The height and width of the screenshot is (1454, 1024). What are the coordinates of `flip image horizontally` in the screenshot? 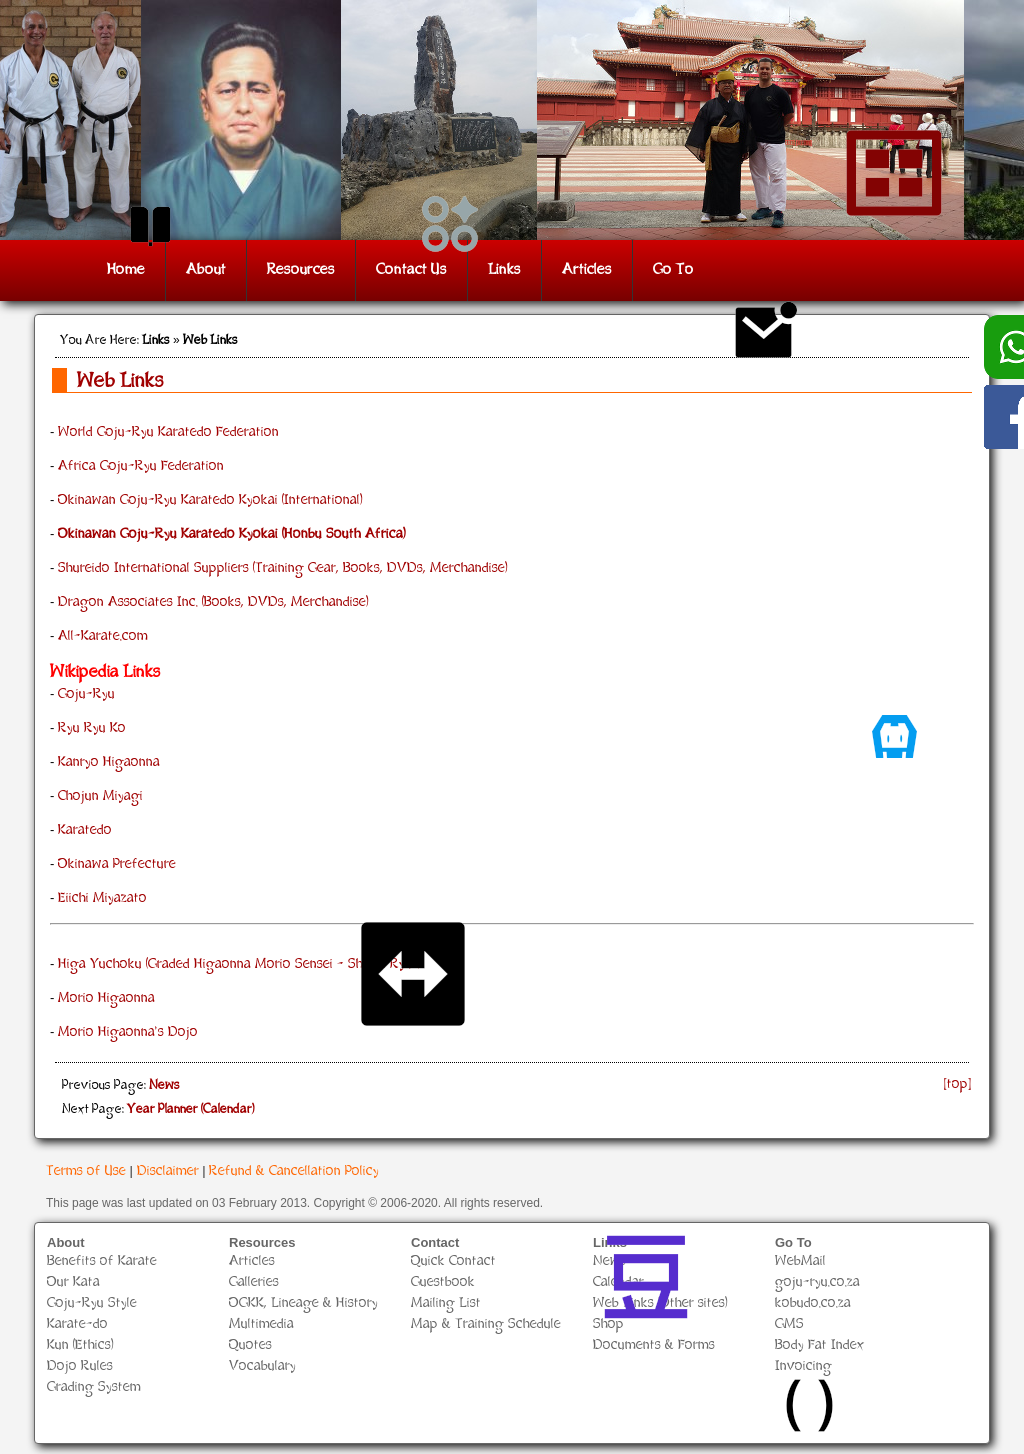 It's located at (413, 974).